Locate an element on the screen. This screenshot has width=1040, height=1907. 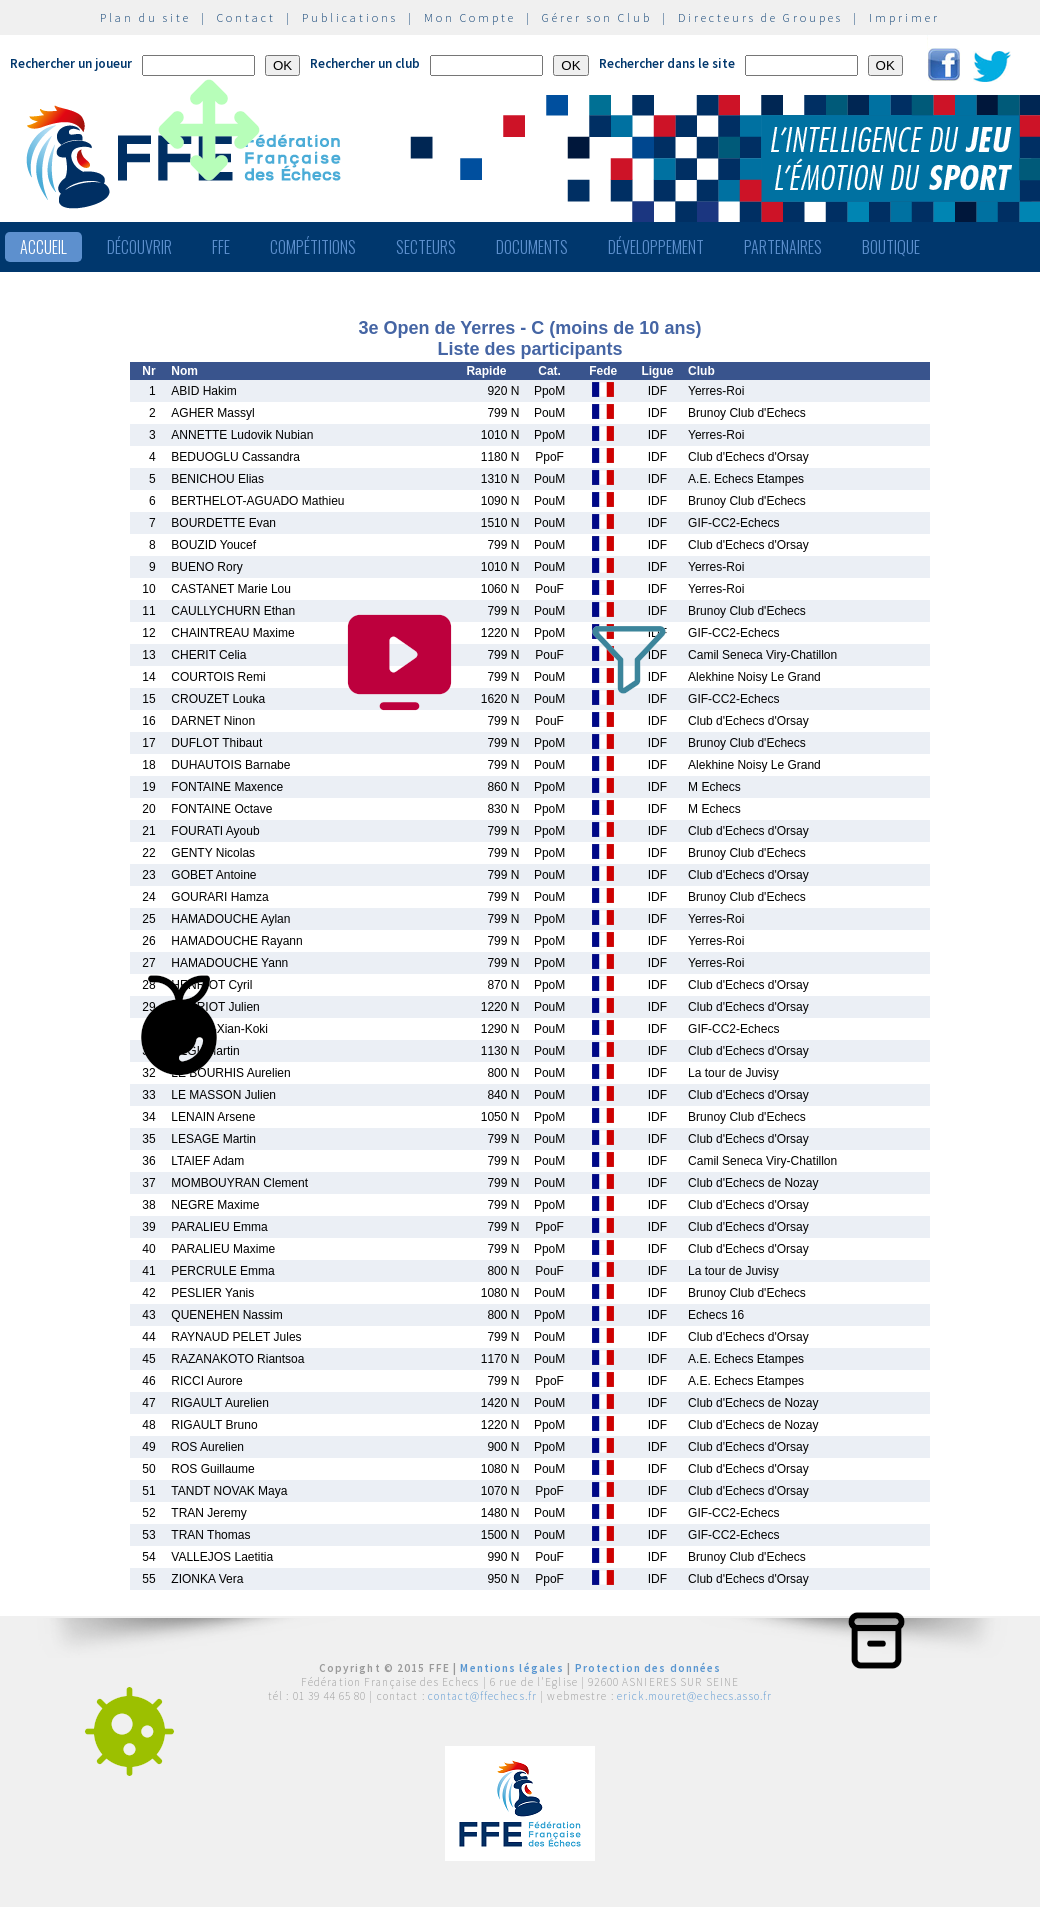
archive this item is located at coordinates (876, 1640).